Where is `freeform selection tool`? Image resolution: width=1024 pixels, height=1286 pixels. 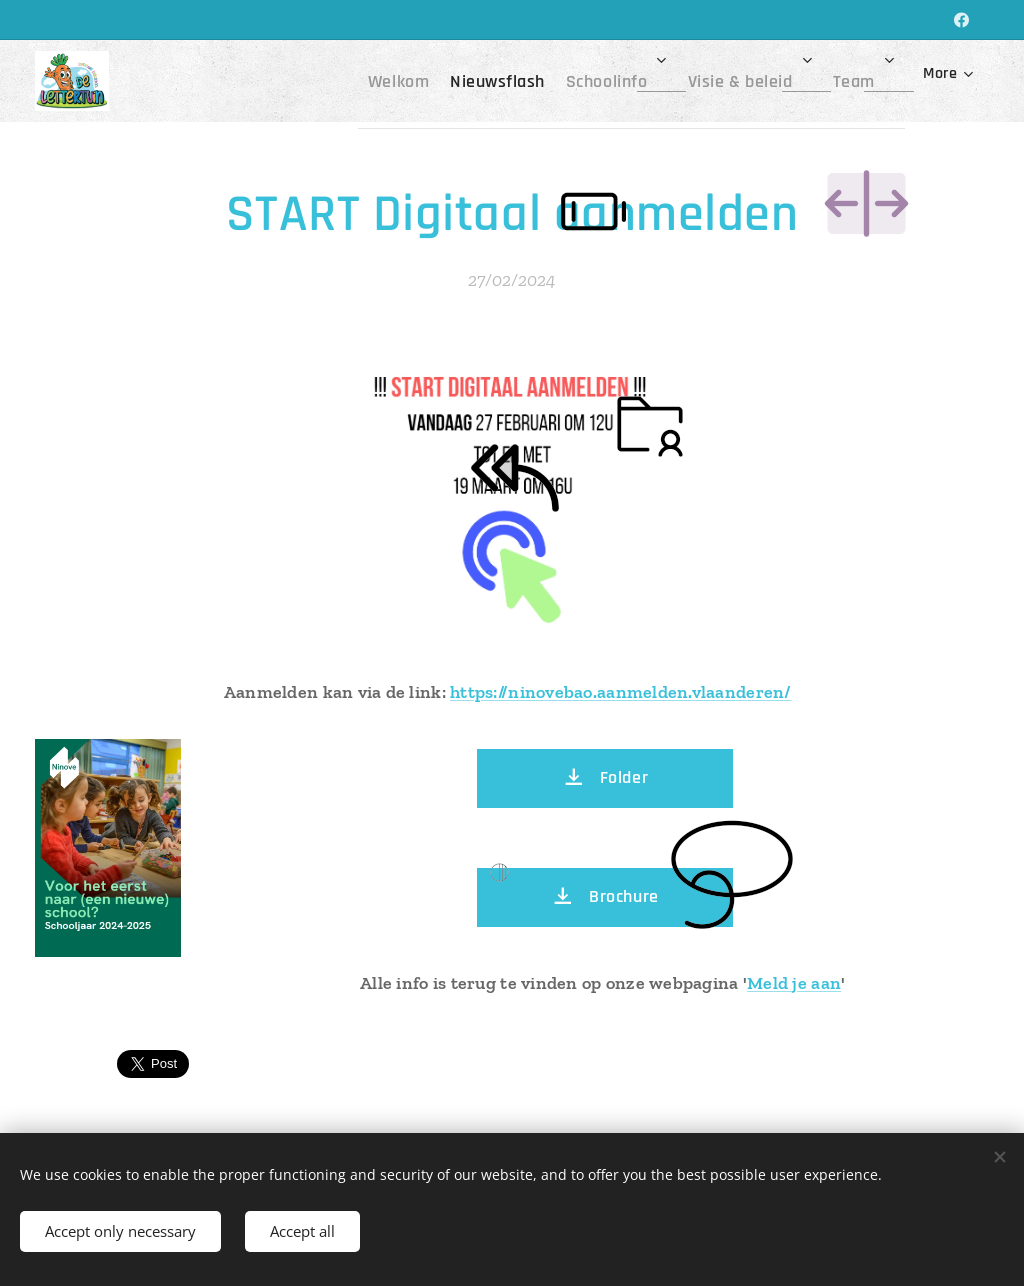 freeform selection tool is located at coordinates (732, 868).